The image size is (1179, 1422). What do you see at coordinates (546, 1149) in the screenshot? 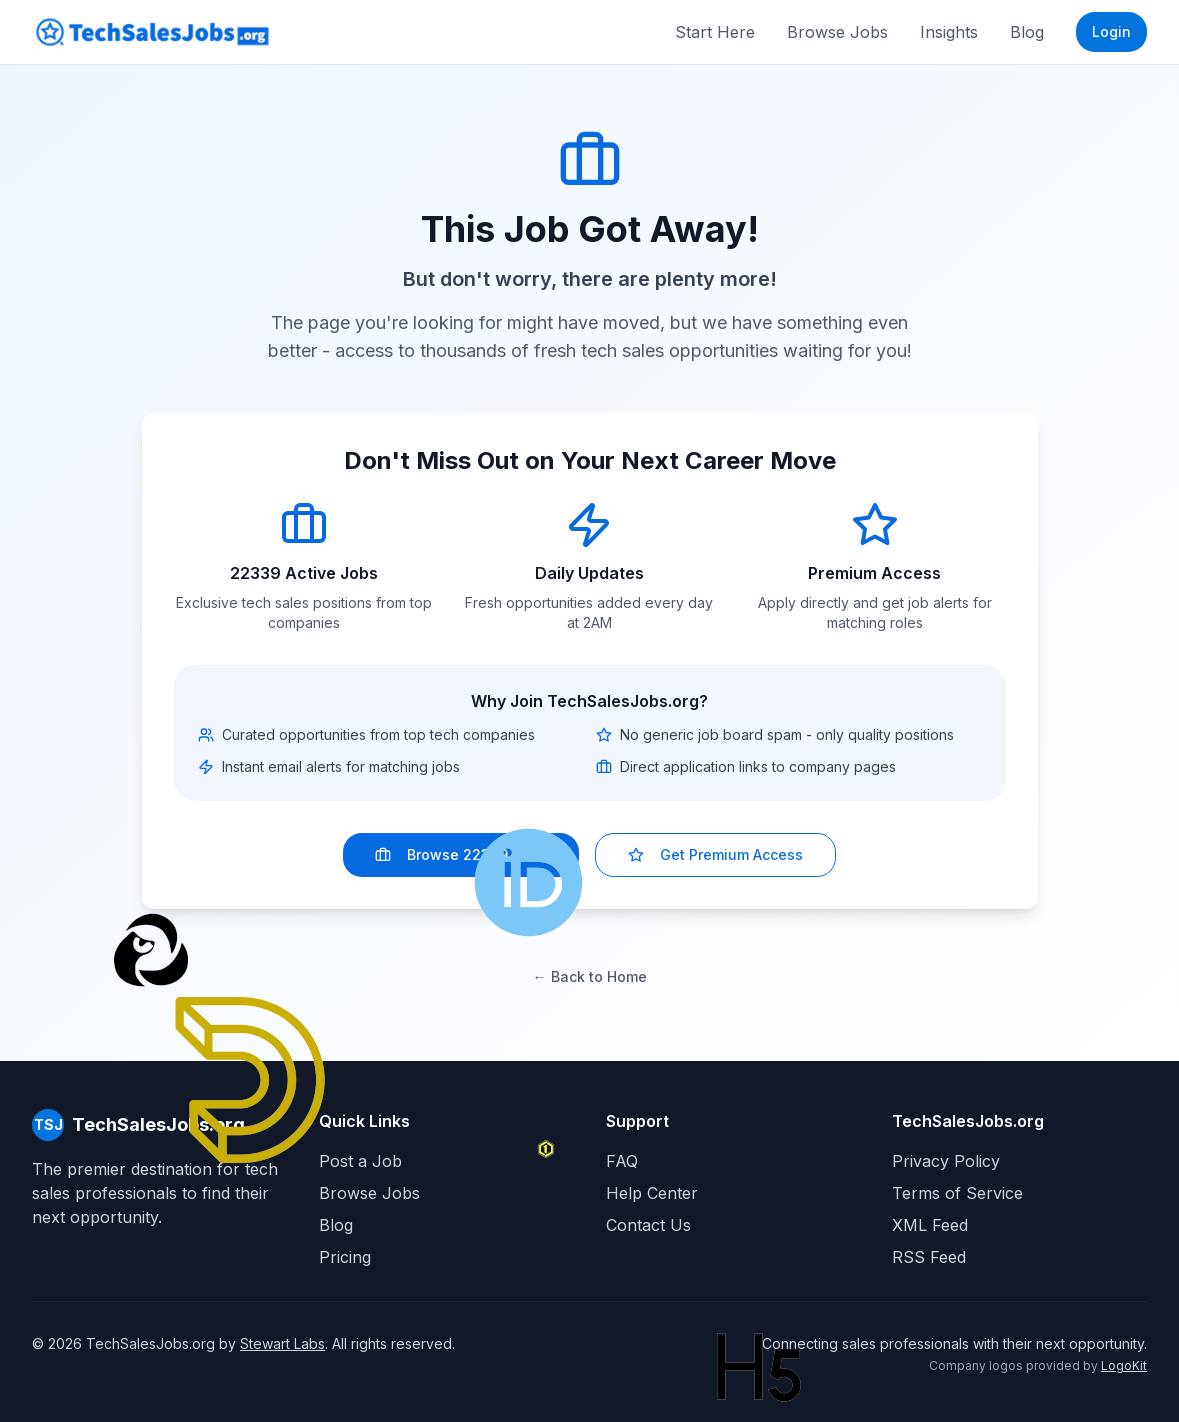
I see `open 1Panel server management dashboard` at bounding box center [546, 1149].